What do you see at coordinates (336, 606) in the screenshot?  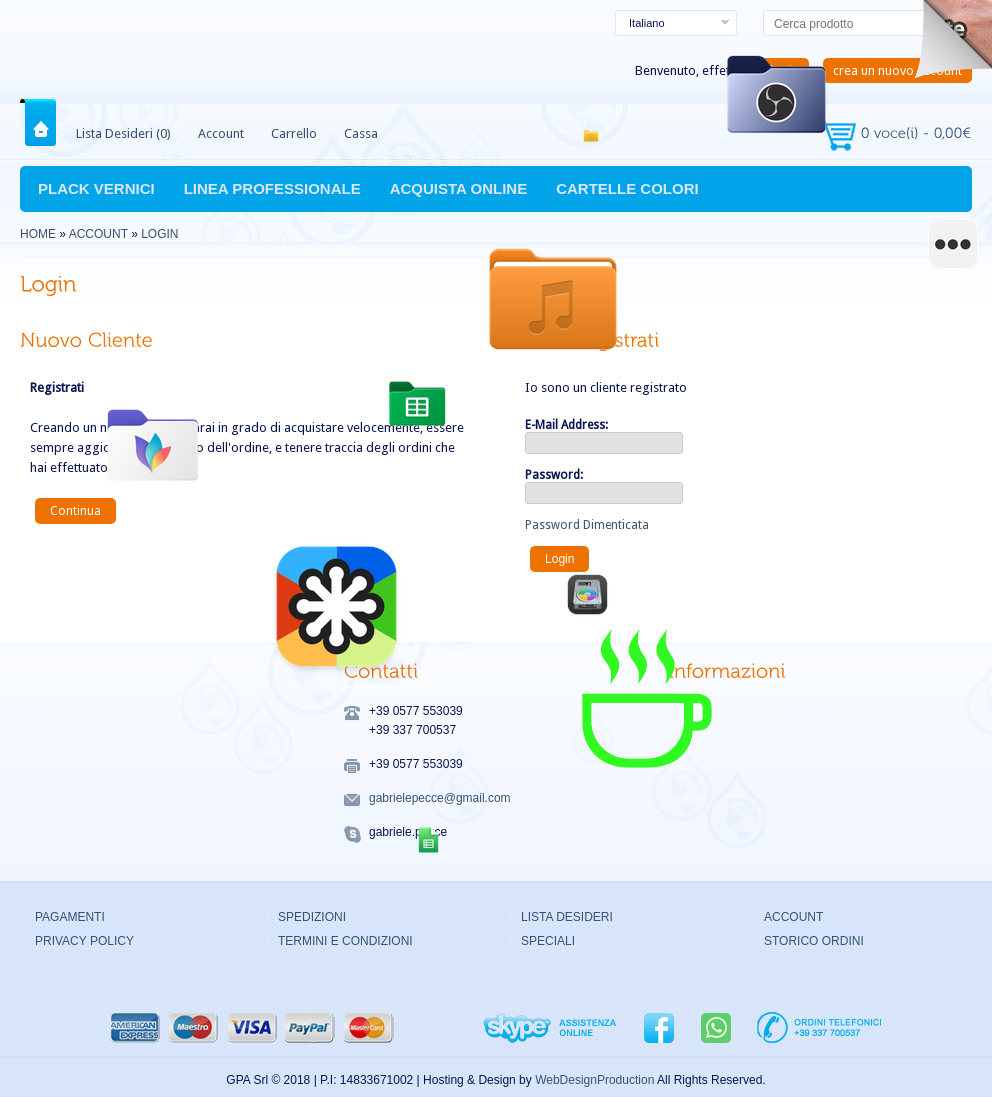 I see `open Boxy SVG vector graphics editor` at bounding box center [336, 606].